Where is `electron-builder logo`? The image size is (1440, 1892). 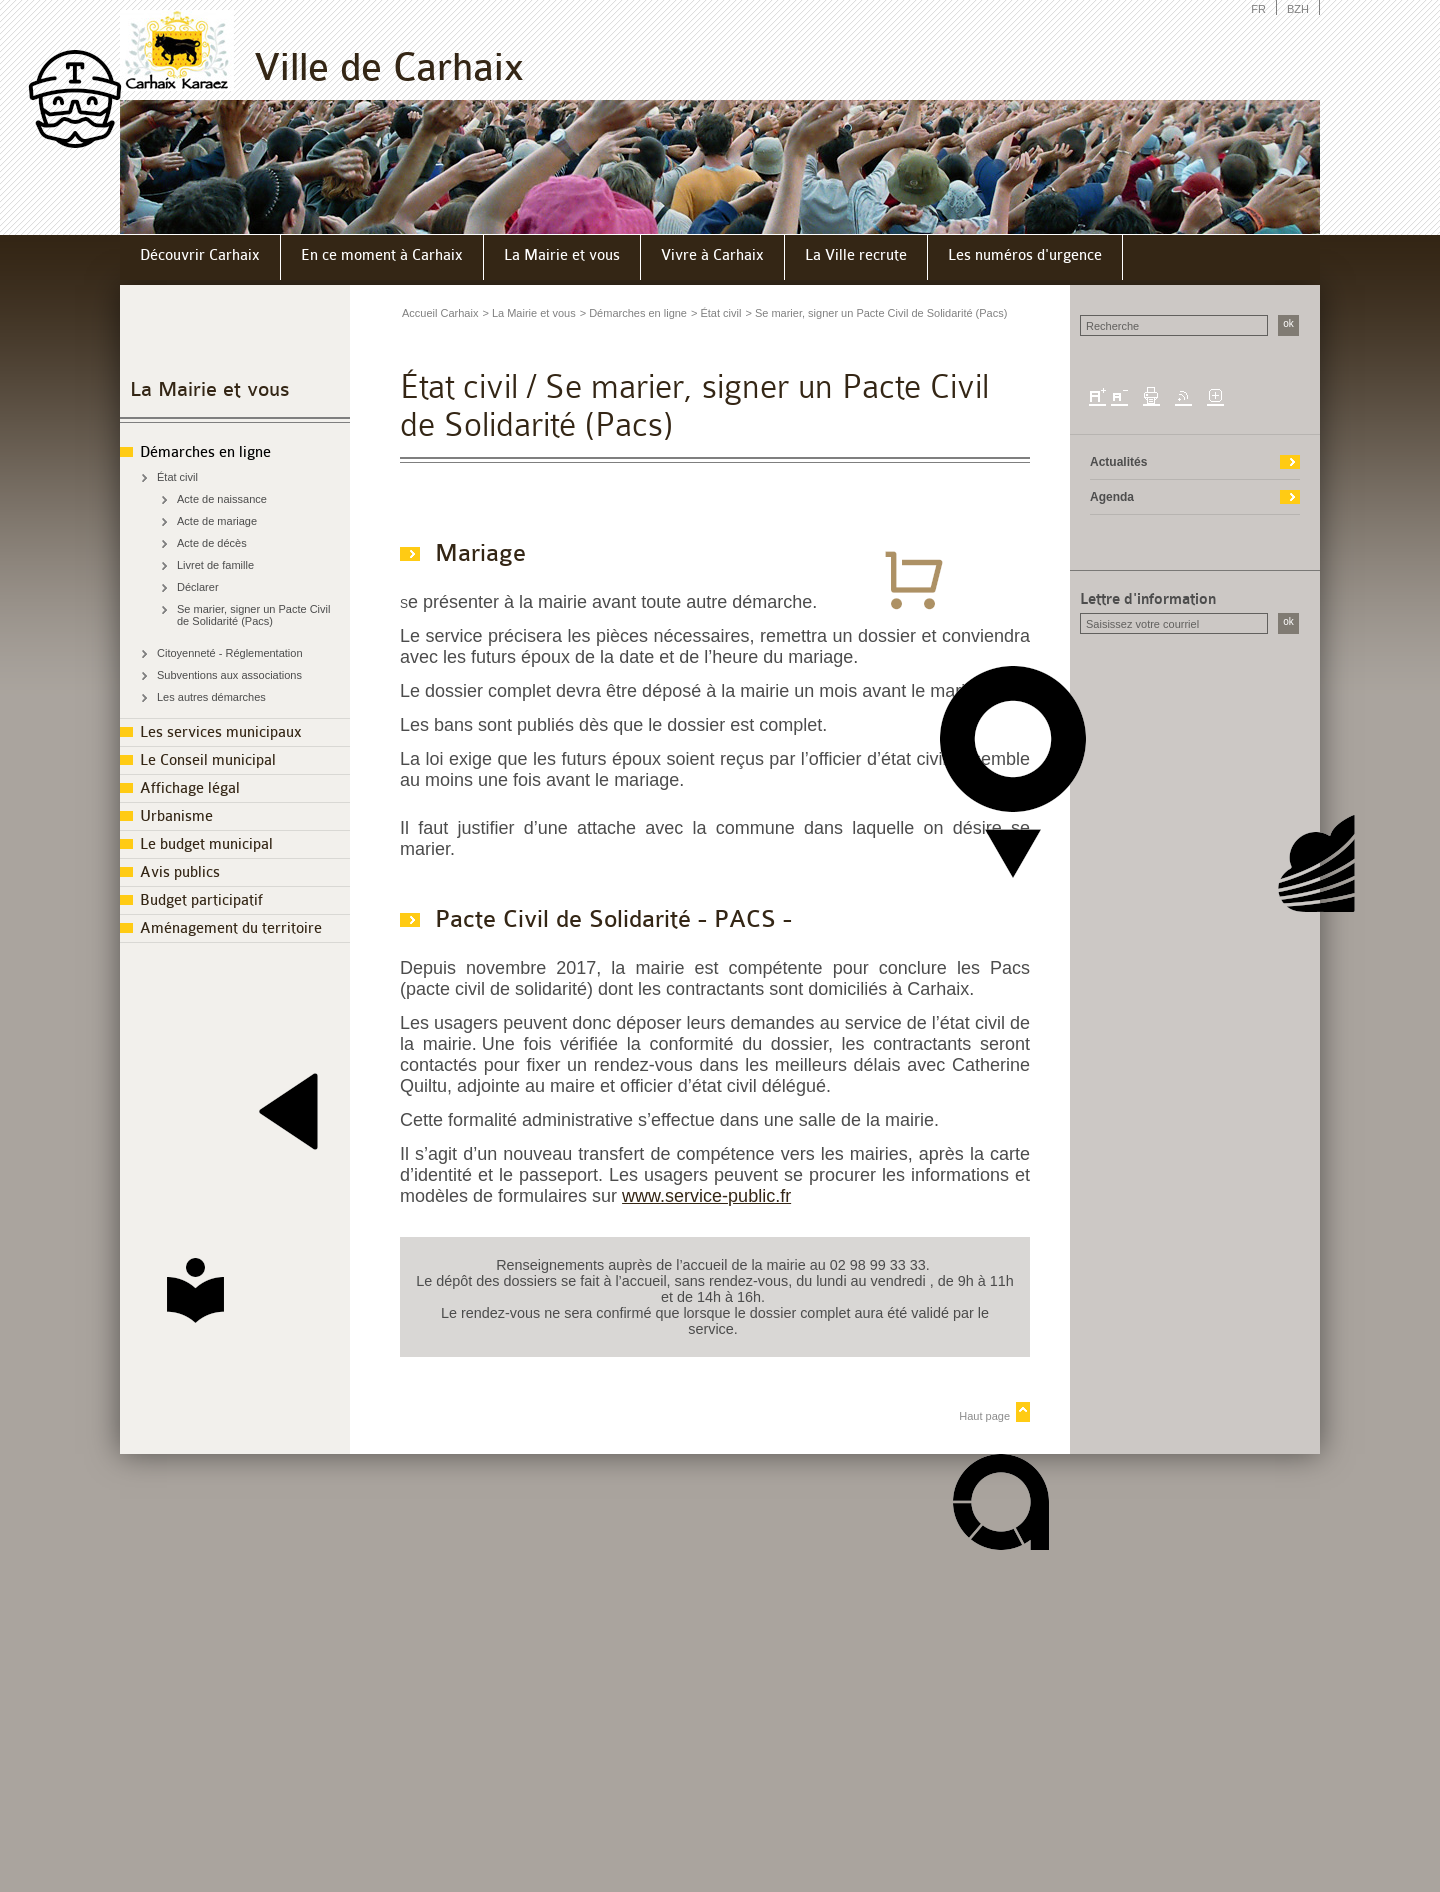
electron-builder logo is located at coordinates (195, 1290).